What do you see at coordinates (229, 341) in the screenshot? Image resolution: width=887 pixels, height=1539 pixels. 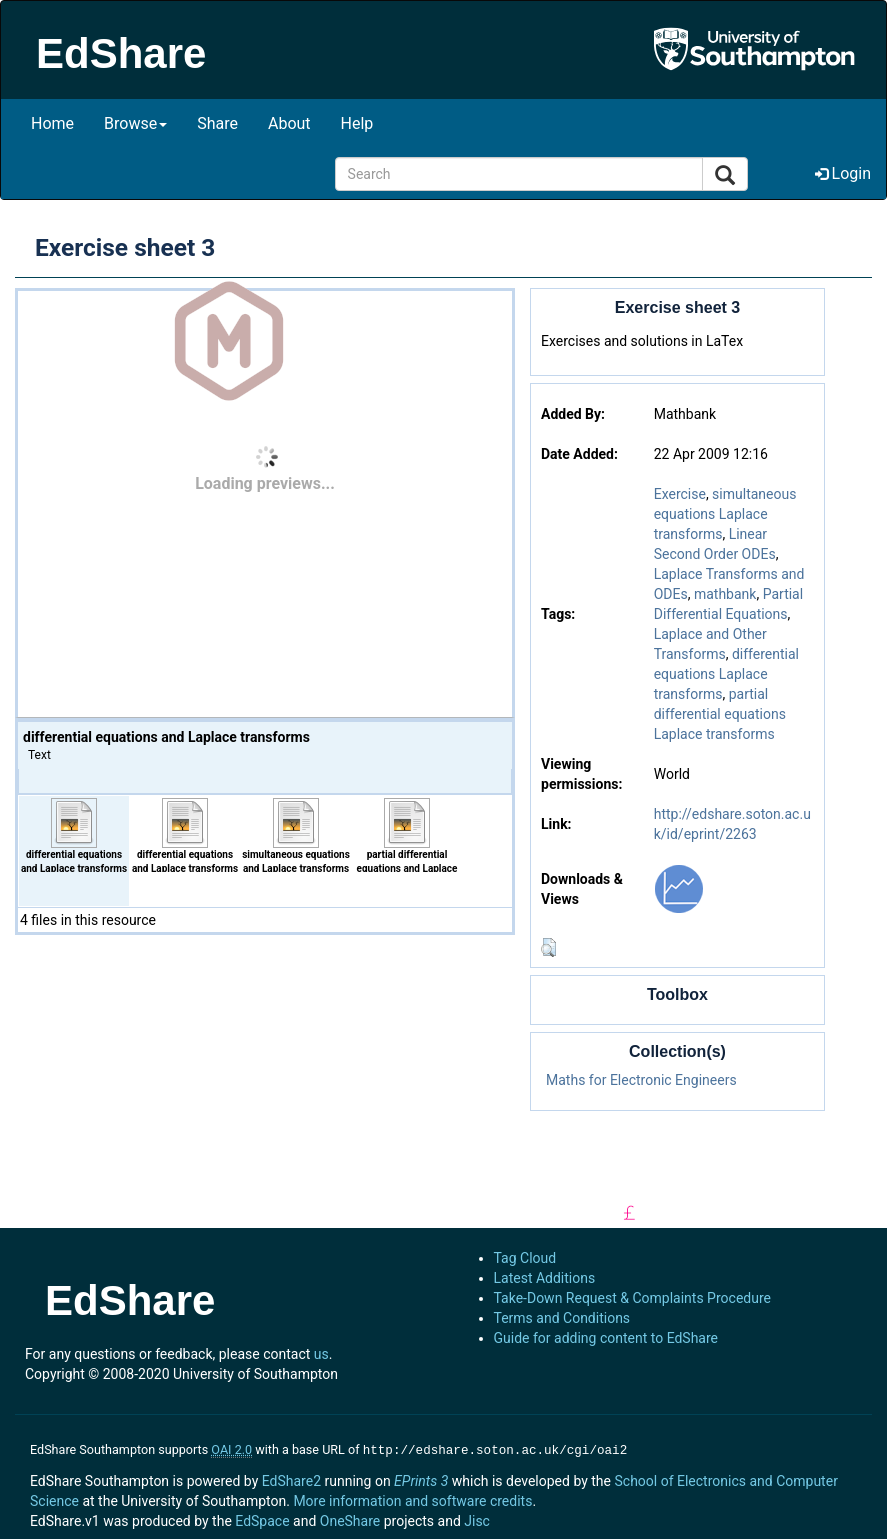 I see `indicates a module or component in a system` at bounding box center [229, 341].